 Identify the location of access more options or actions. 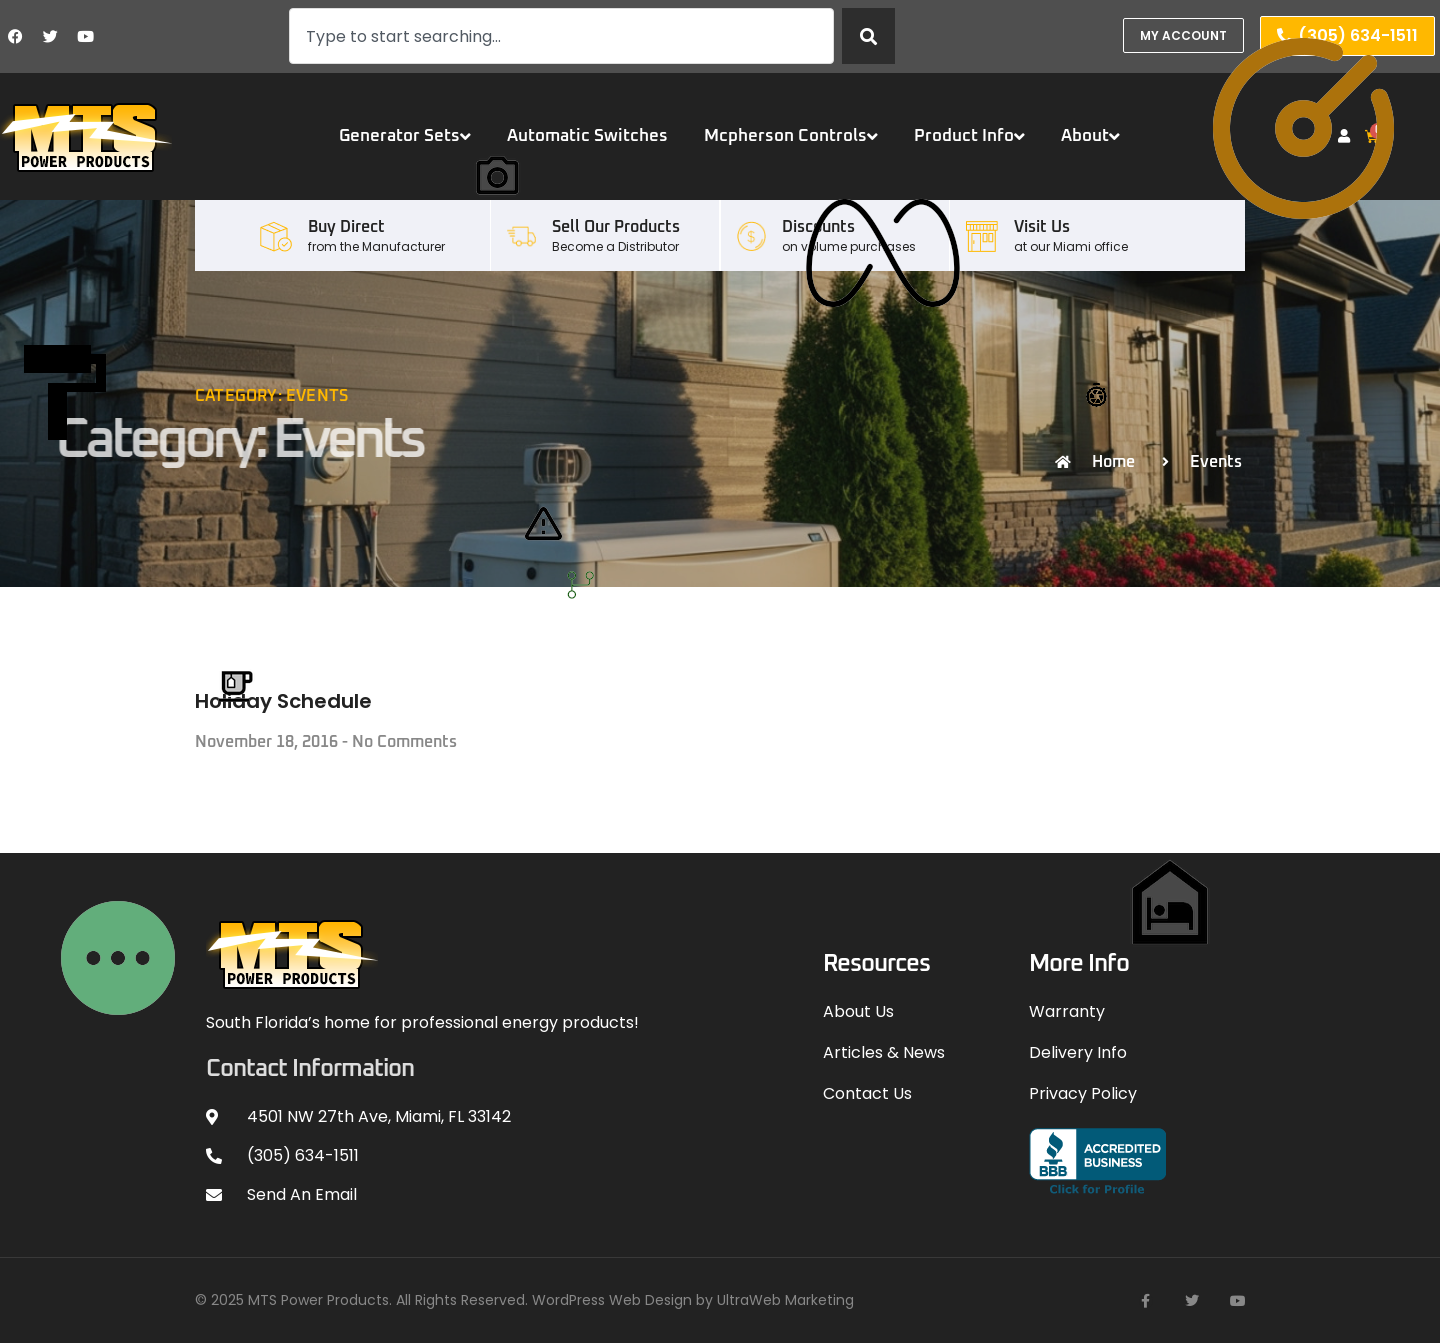
(118, 958).